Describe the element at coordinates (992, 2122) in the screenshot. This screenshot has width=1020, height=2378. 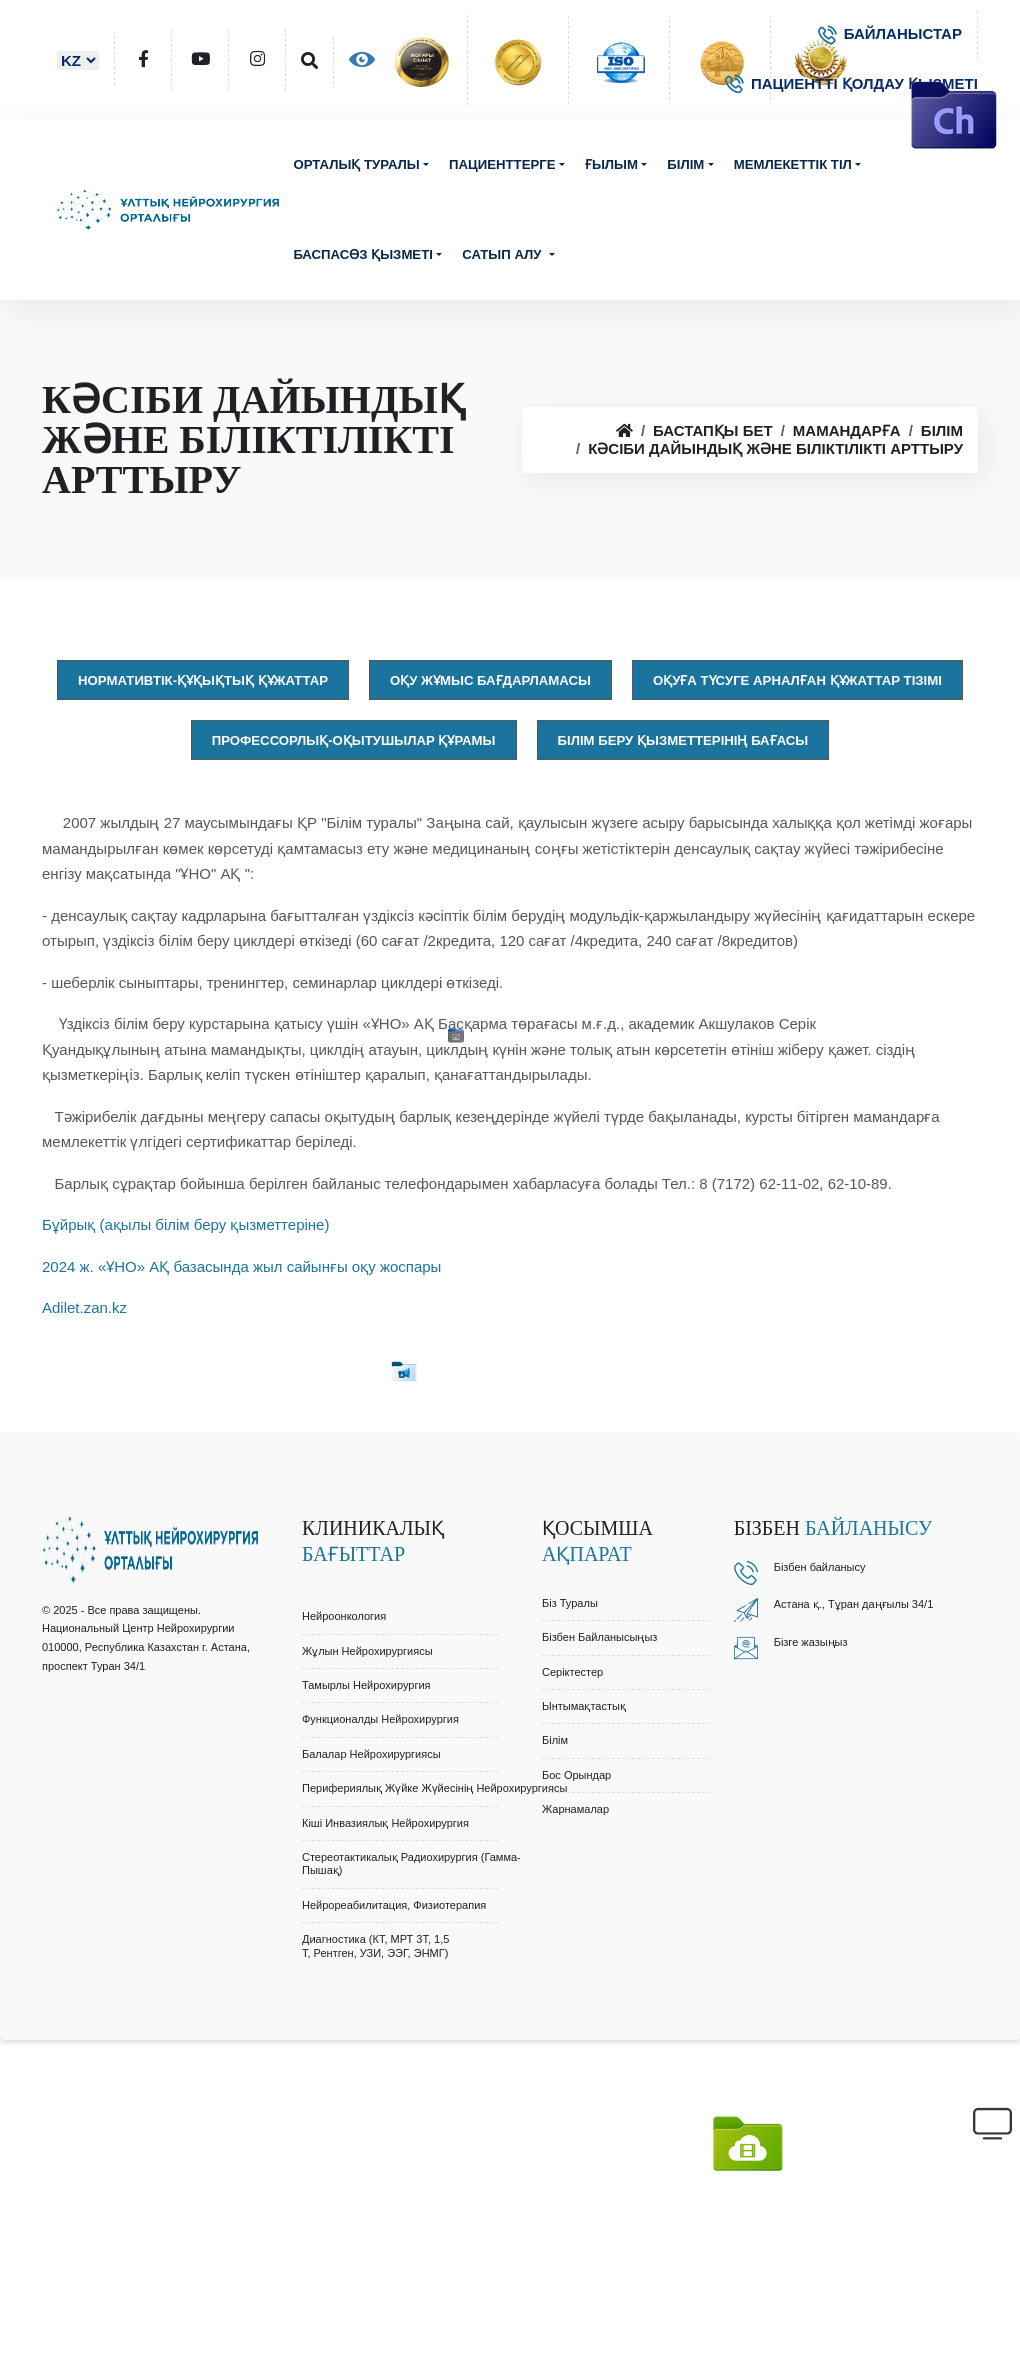
I see `access display settings` at that location.